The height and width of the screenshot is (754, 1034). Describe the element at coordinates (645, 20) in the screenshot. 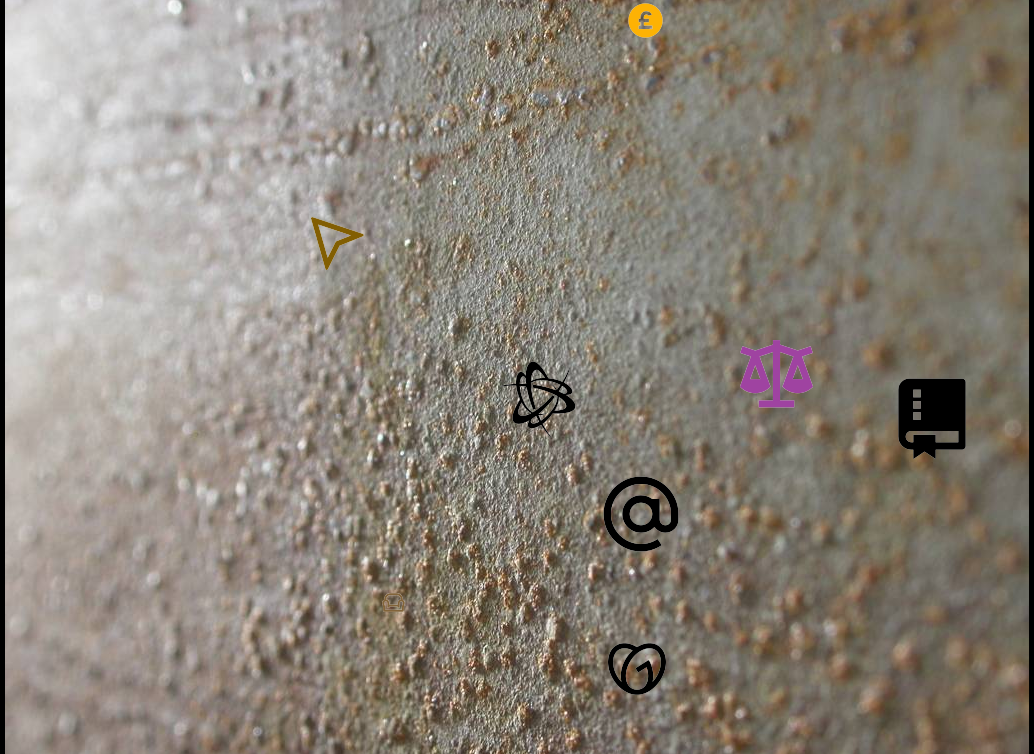

I see `view balance in british pounds` at that location.